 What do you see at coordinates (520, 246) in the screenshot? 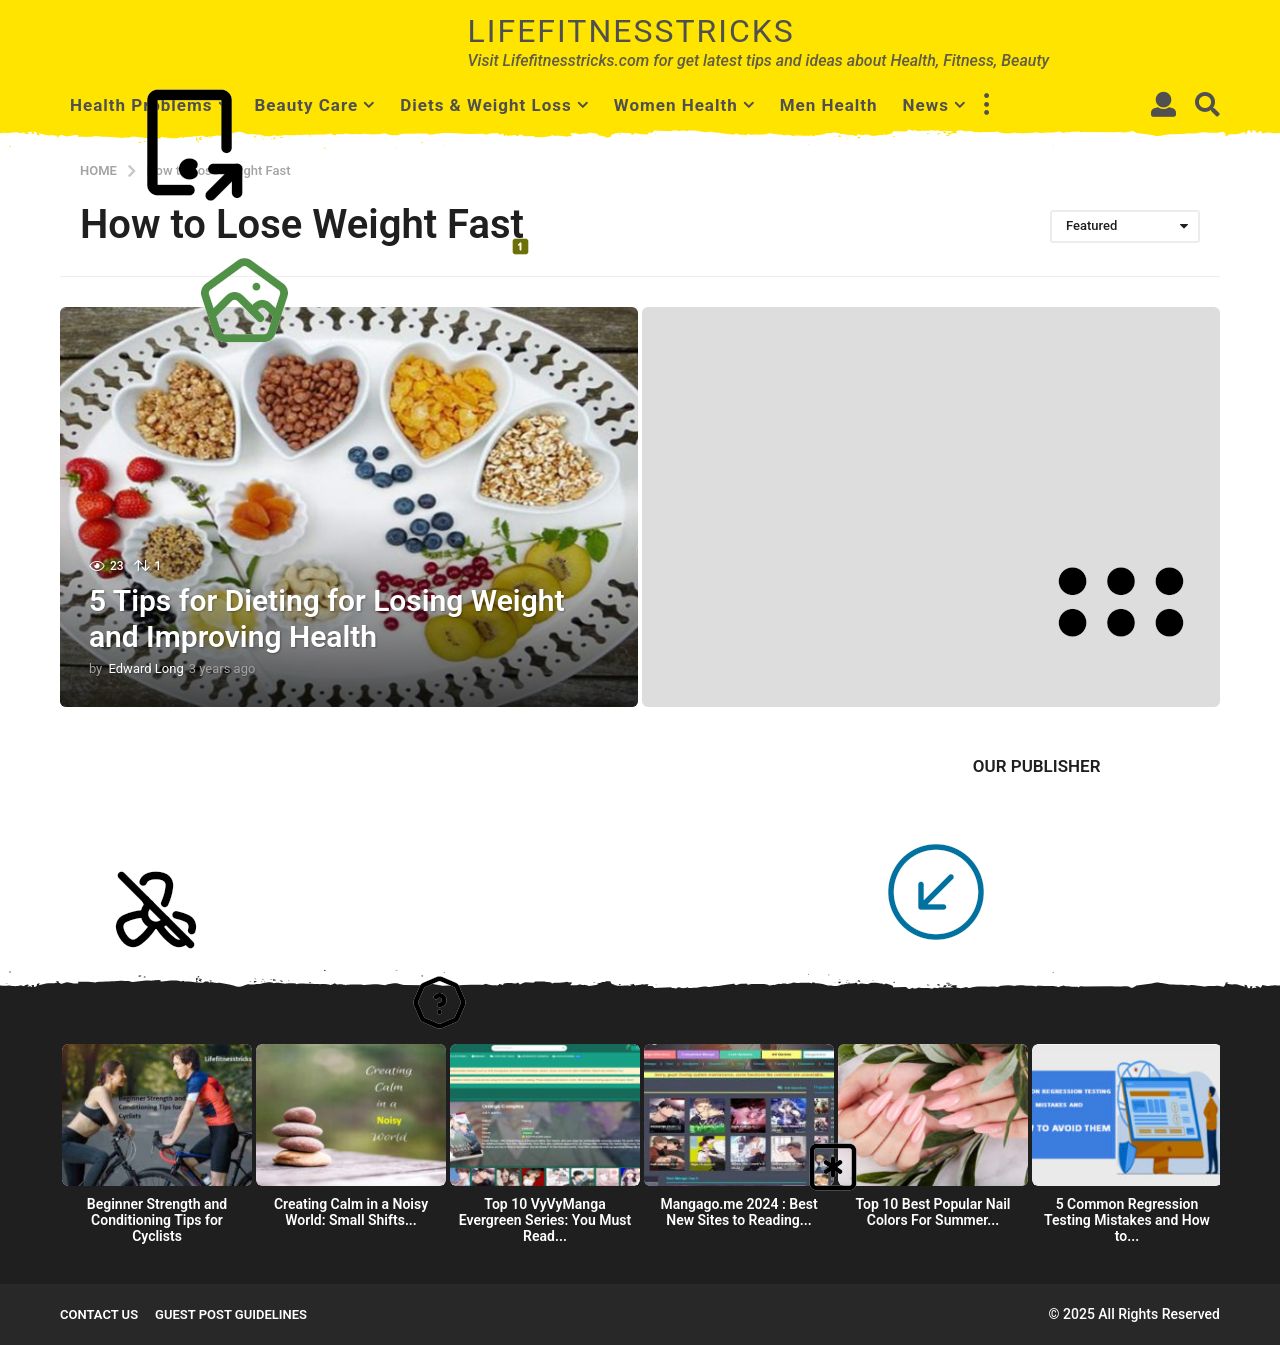
I see `indicates step one in a numbered sequence` at bounding box center [520, 246].